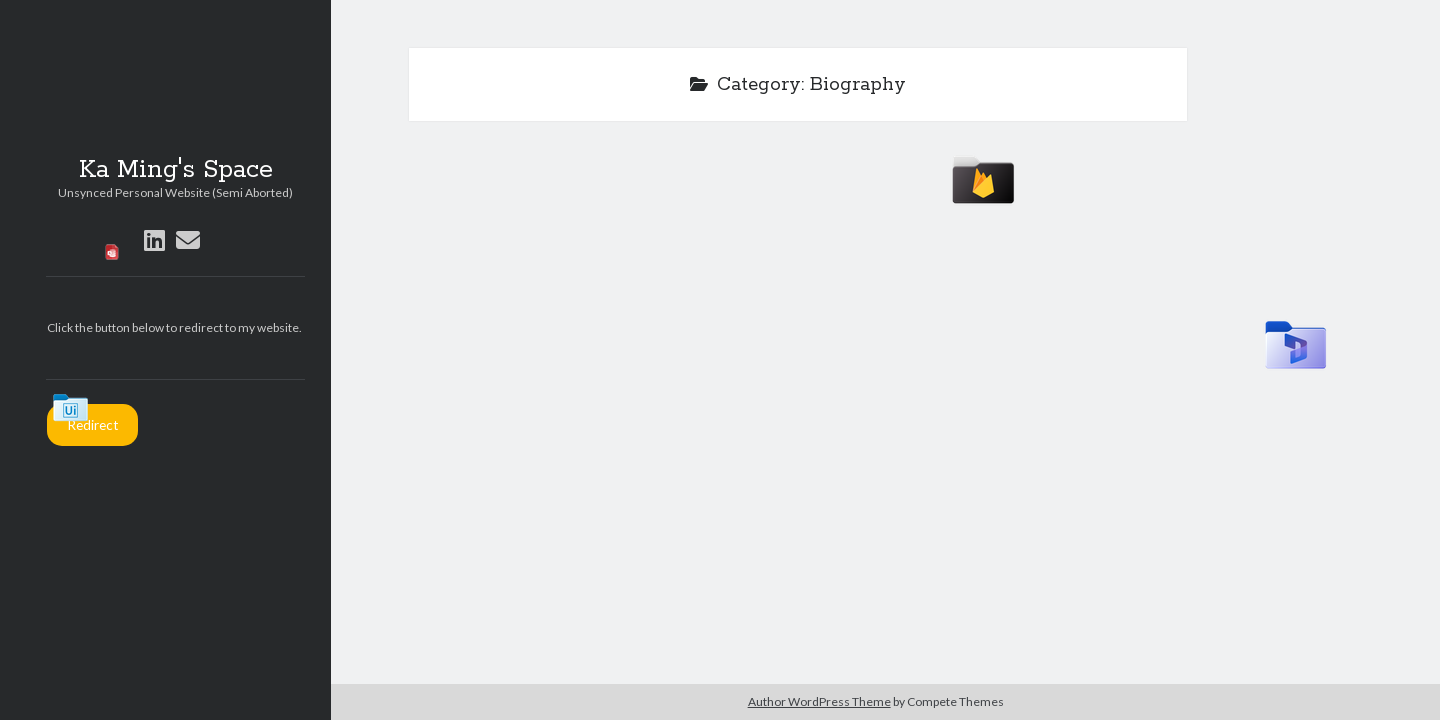 Image resolution: width=1440 pixels, height=720 pixels. I want to click on folder containing UiPath automation projects, so click(70, 408).